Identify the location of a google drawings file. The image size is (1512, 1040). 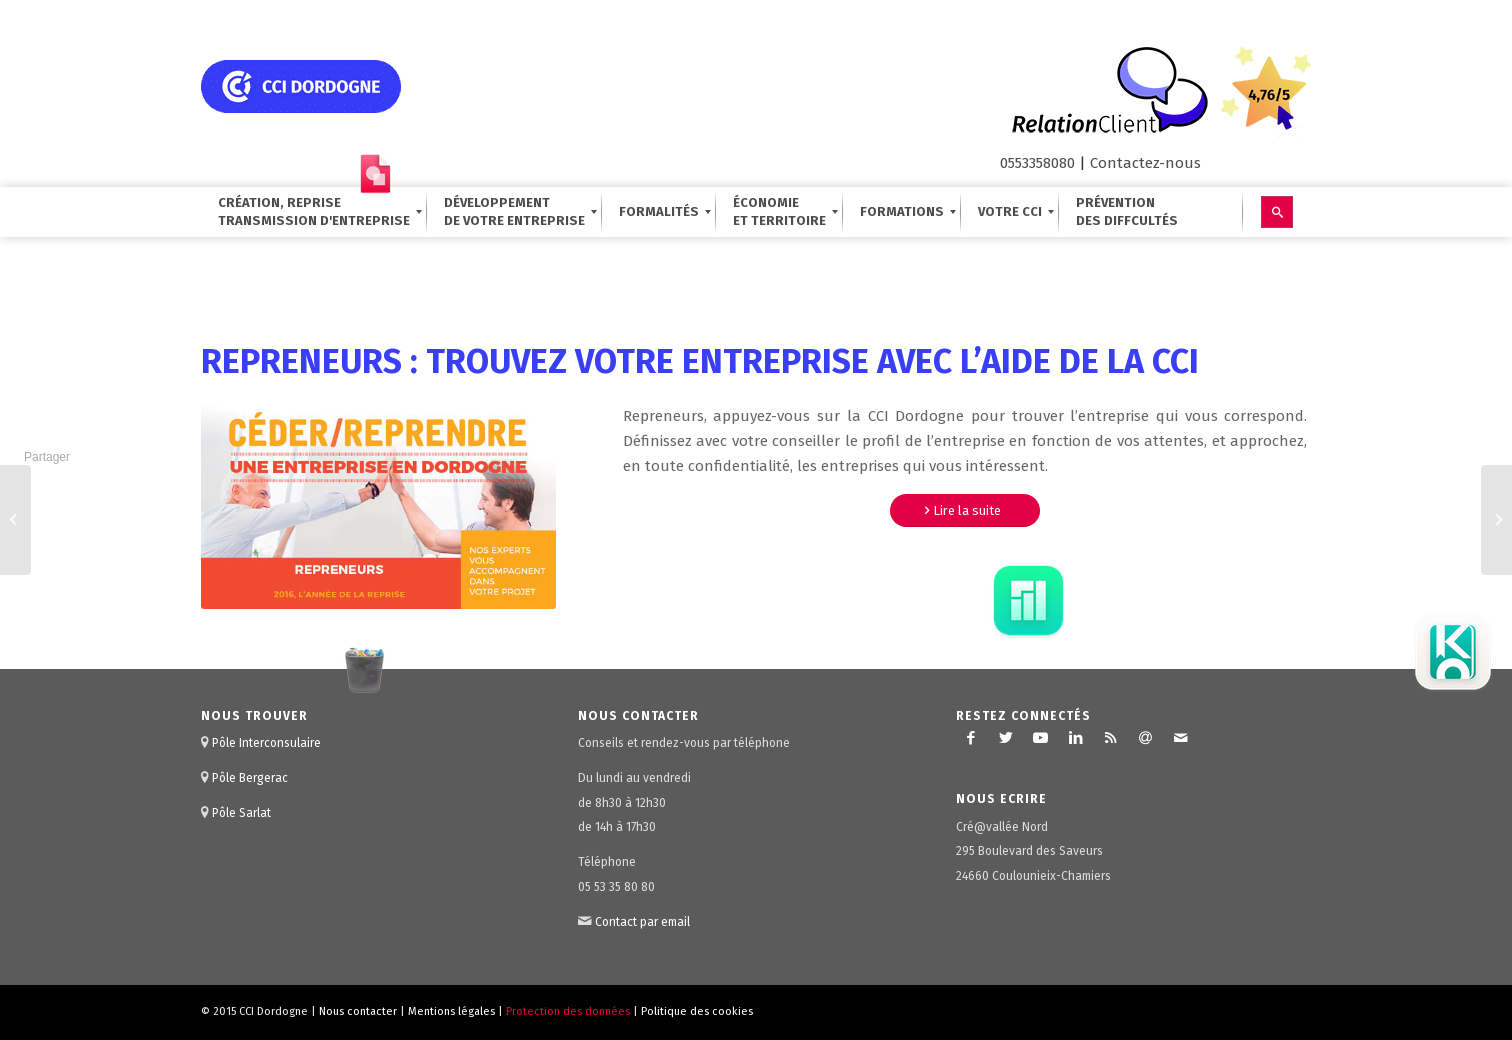
(375, 174).